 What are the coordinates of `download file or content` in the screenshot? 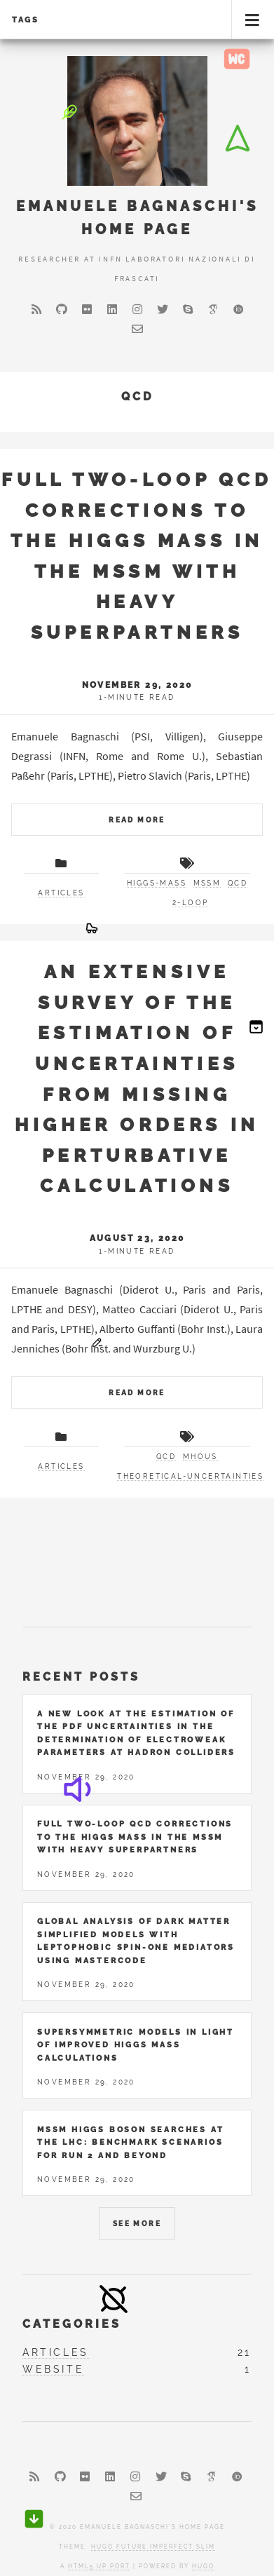 It's located at (34, 2519).